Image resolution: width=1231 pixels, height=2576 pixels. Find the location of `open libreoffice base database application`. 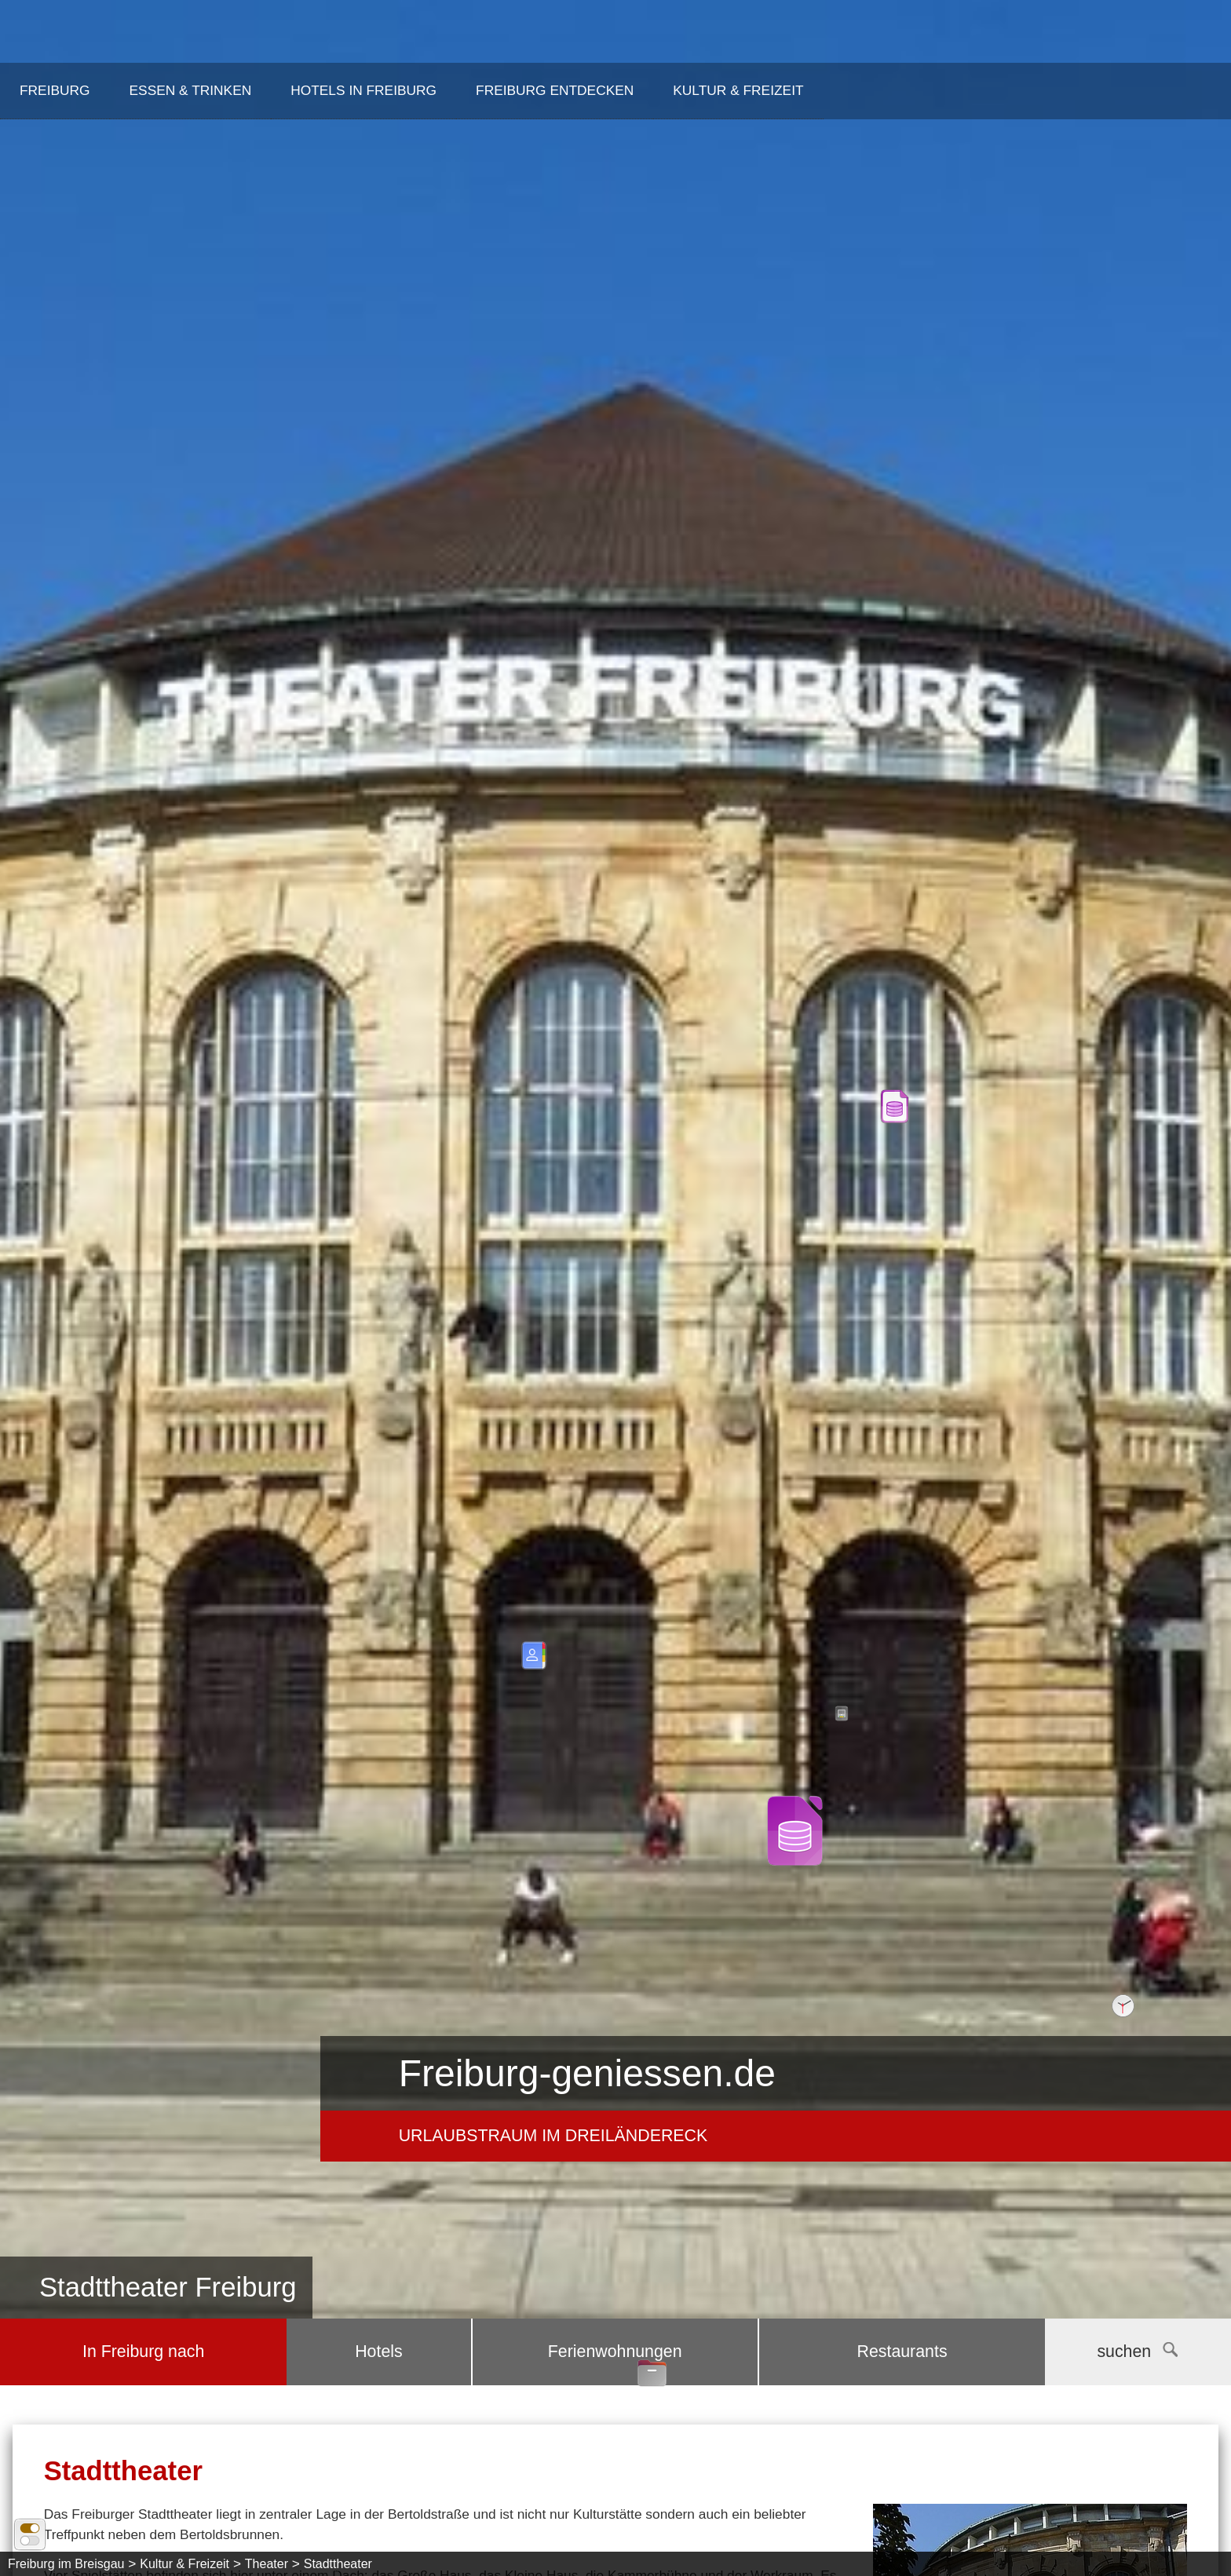

open libreoffice base database application is located at coordinates (794, 1830).